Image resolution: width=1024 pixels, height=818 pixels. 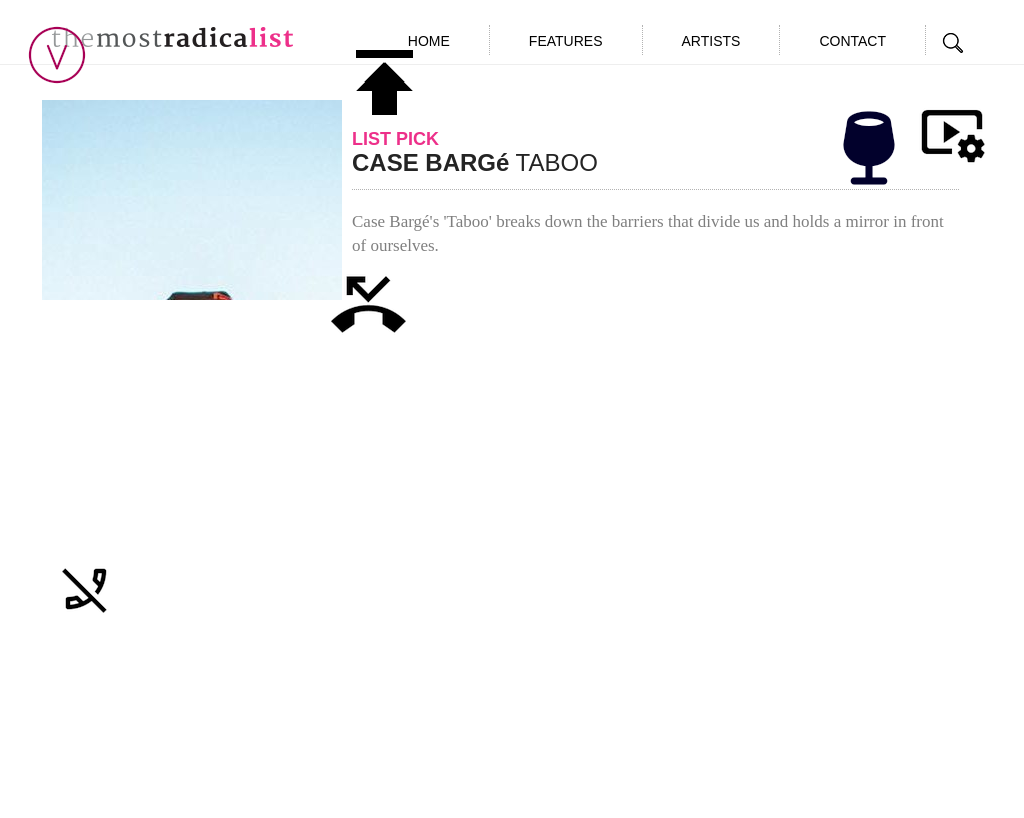 I want to click on adjust video playback settings, so click(x=952, y=132).